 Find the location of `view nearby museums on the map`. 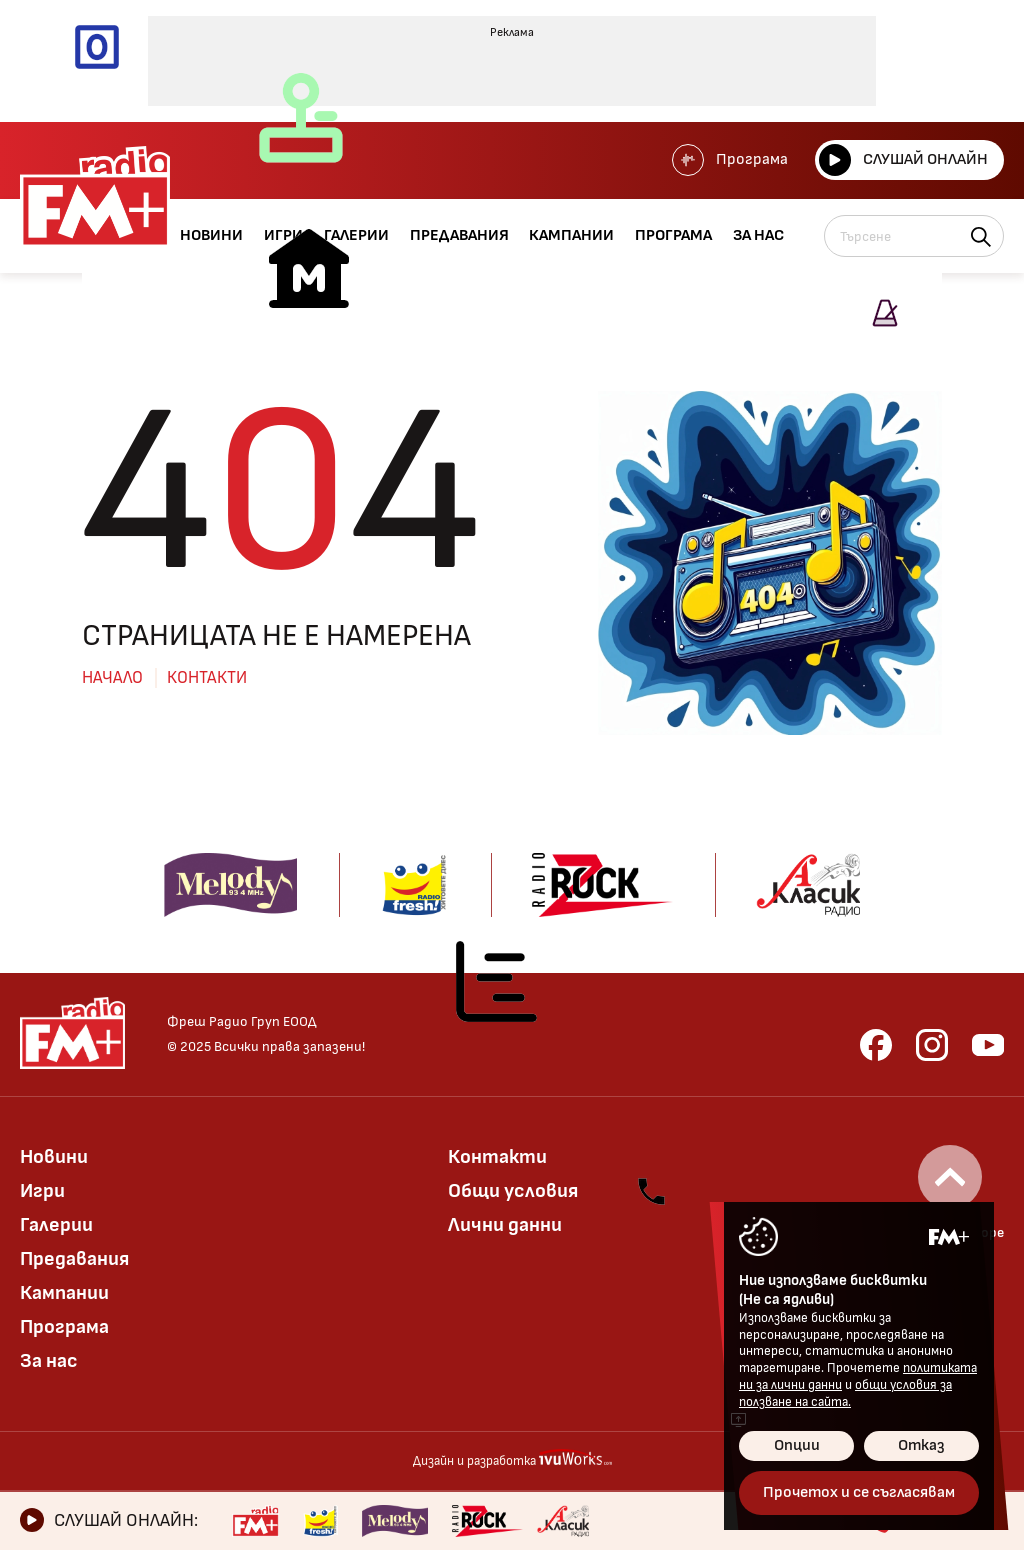

view nearby museums on the map is located at coordinates (309, 268).